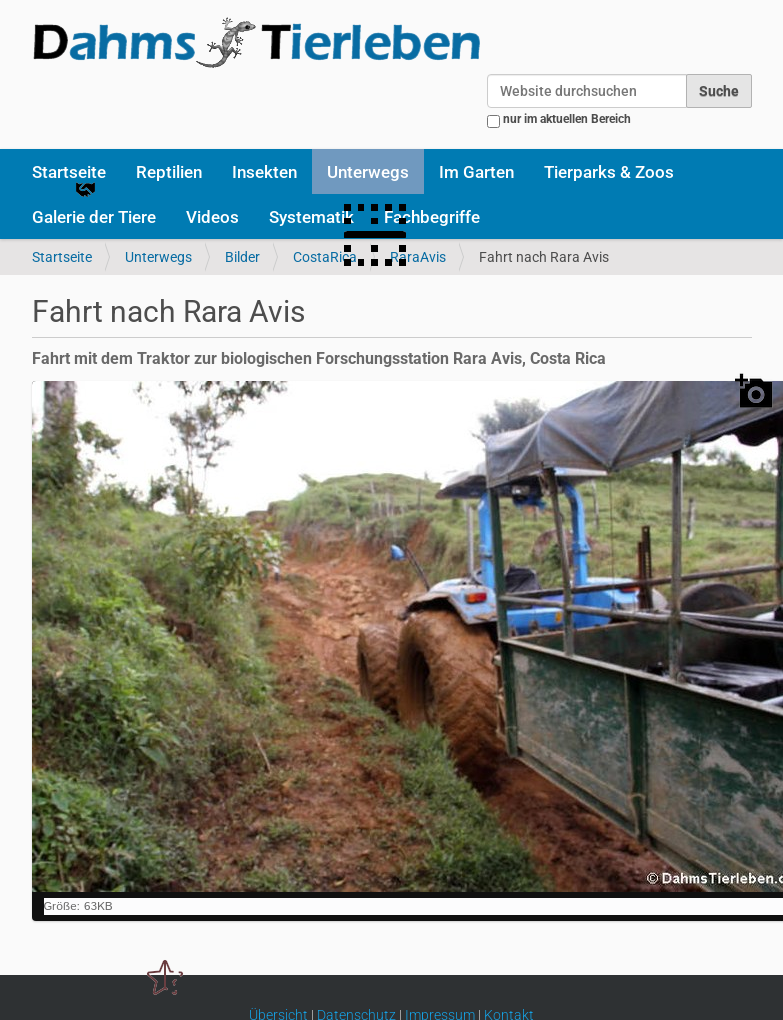 This screenshot has width=783, height=1020. I want to click on add horizontal border to selected cells, so click(375, 235).